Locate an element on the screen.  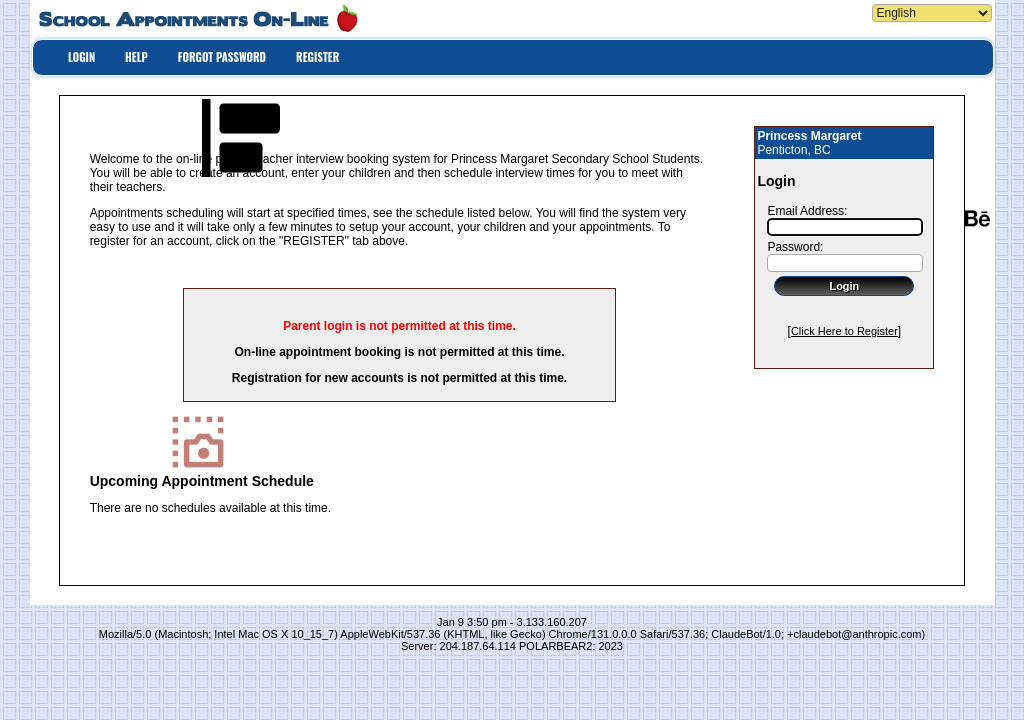
visit behance portfolio is located at coordinates (977, 218).